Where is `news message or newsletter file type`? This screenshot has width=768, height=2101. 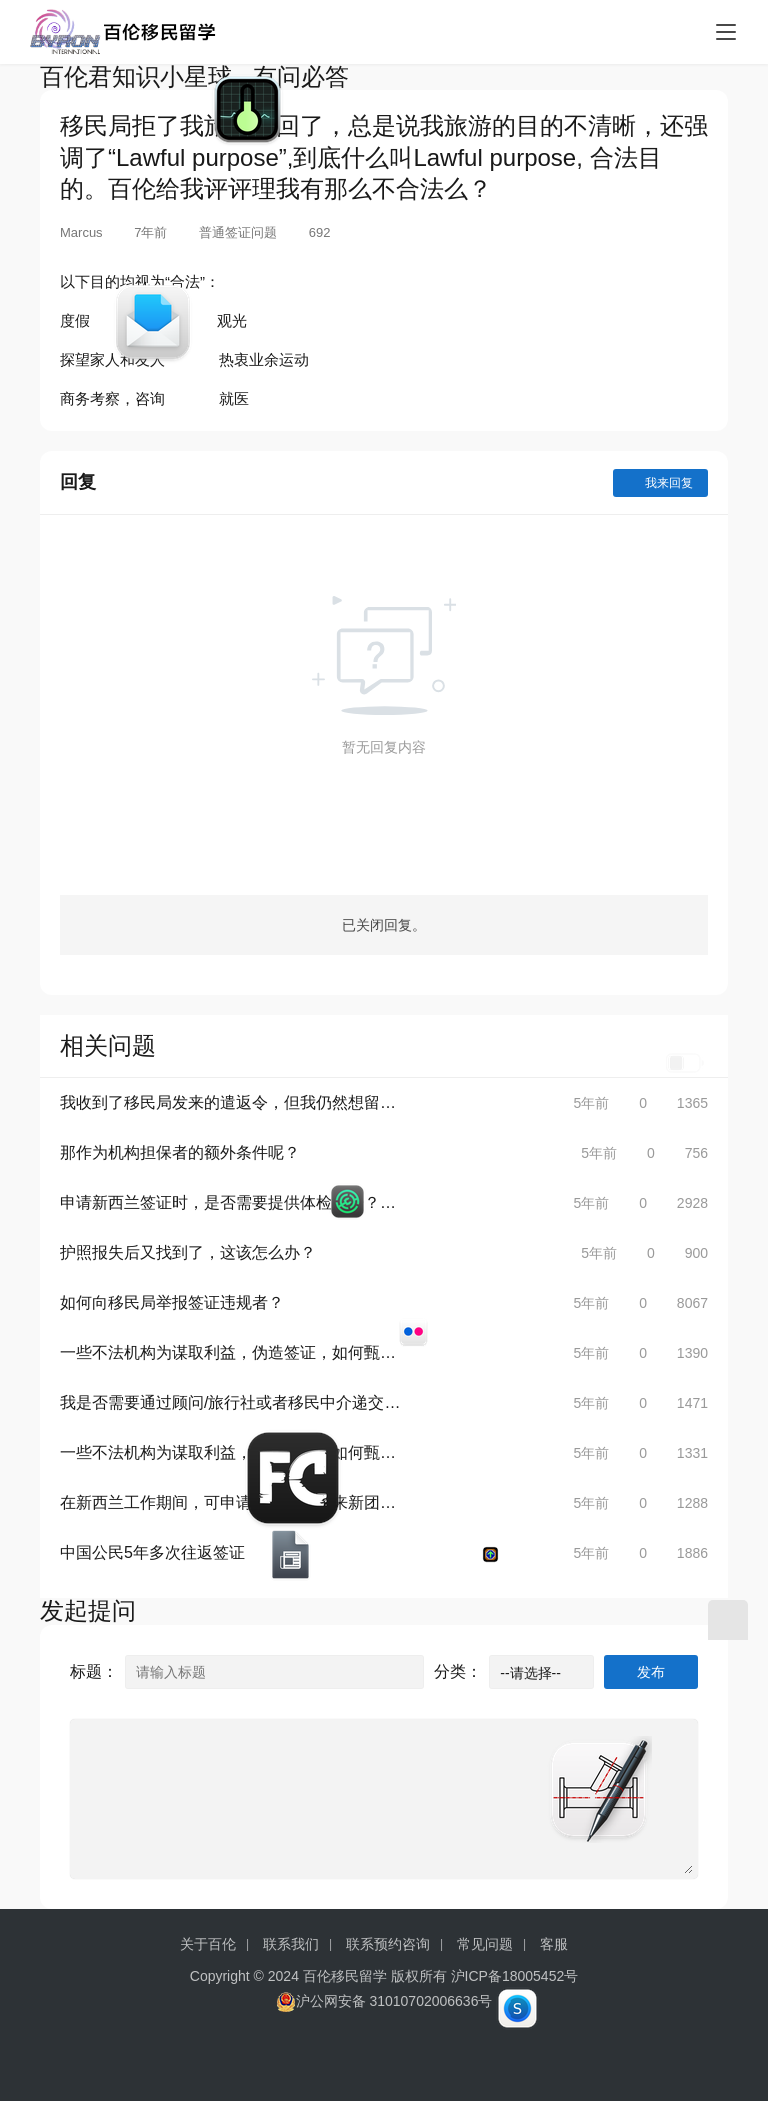
news message or newsletter file type is located at coordinates (290, 1555).